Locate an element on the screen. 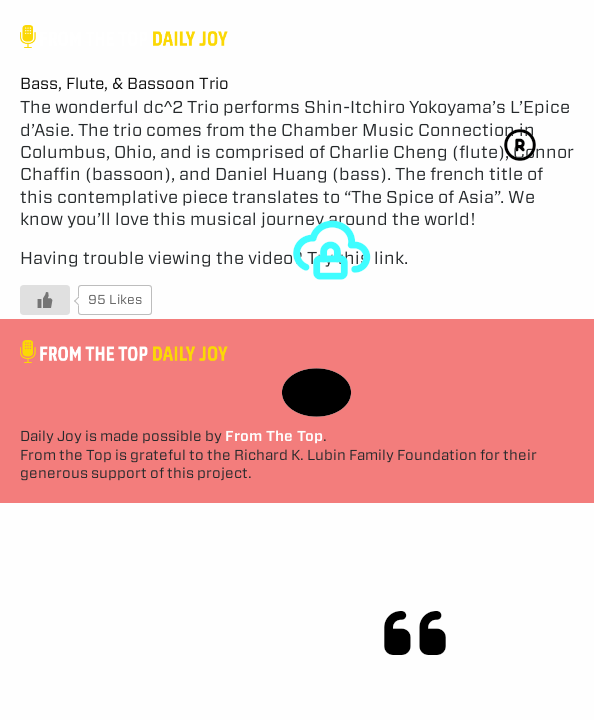  insert a block quote is located at coordinates (415, 633).